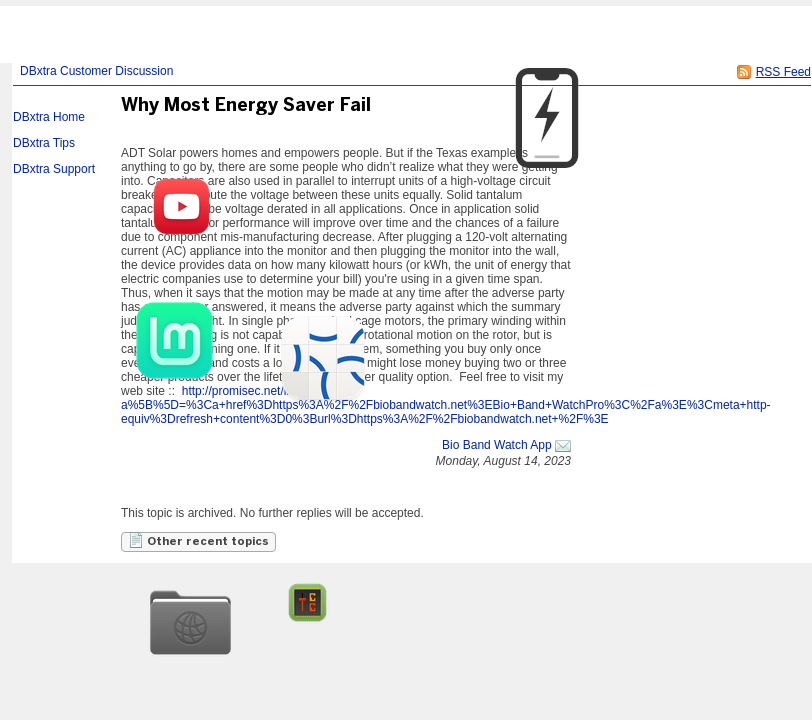 Image resolution: width=812 pixels, height=720 pixels. I want to click on open corectrl system utility, so click(307, 602).